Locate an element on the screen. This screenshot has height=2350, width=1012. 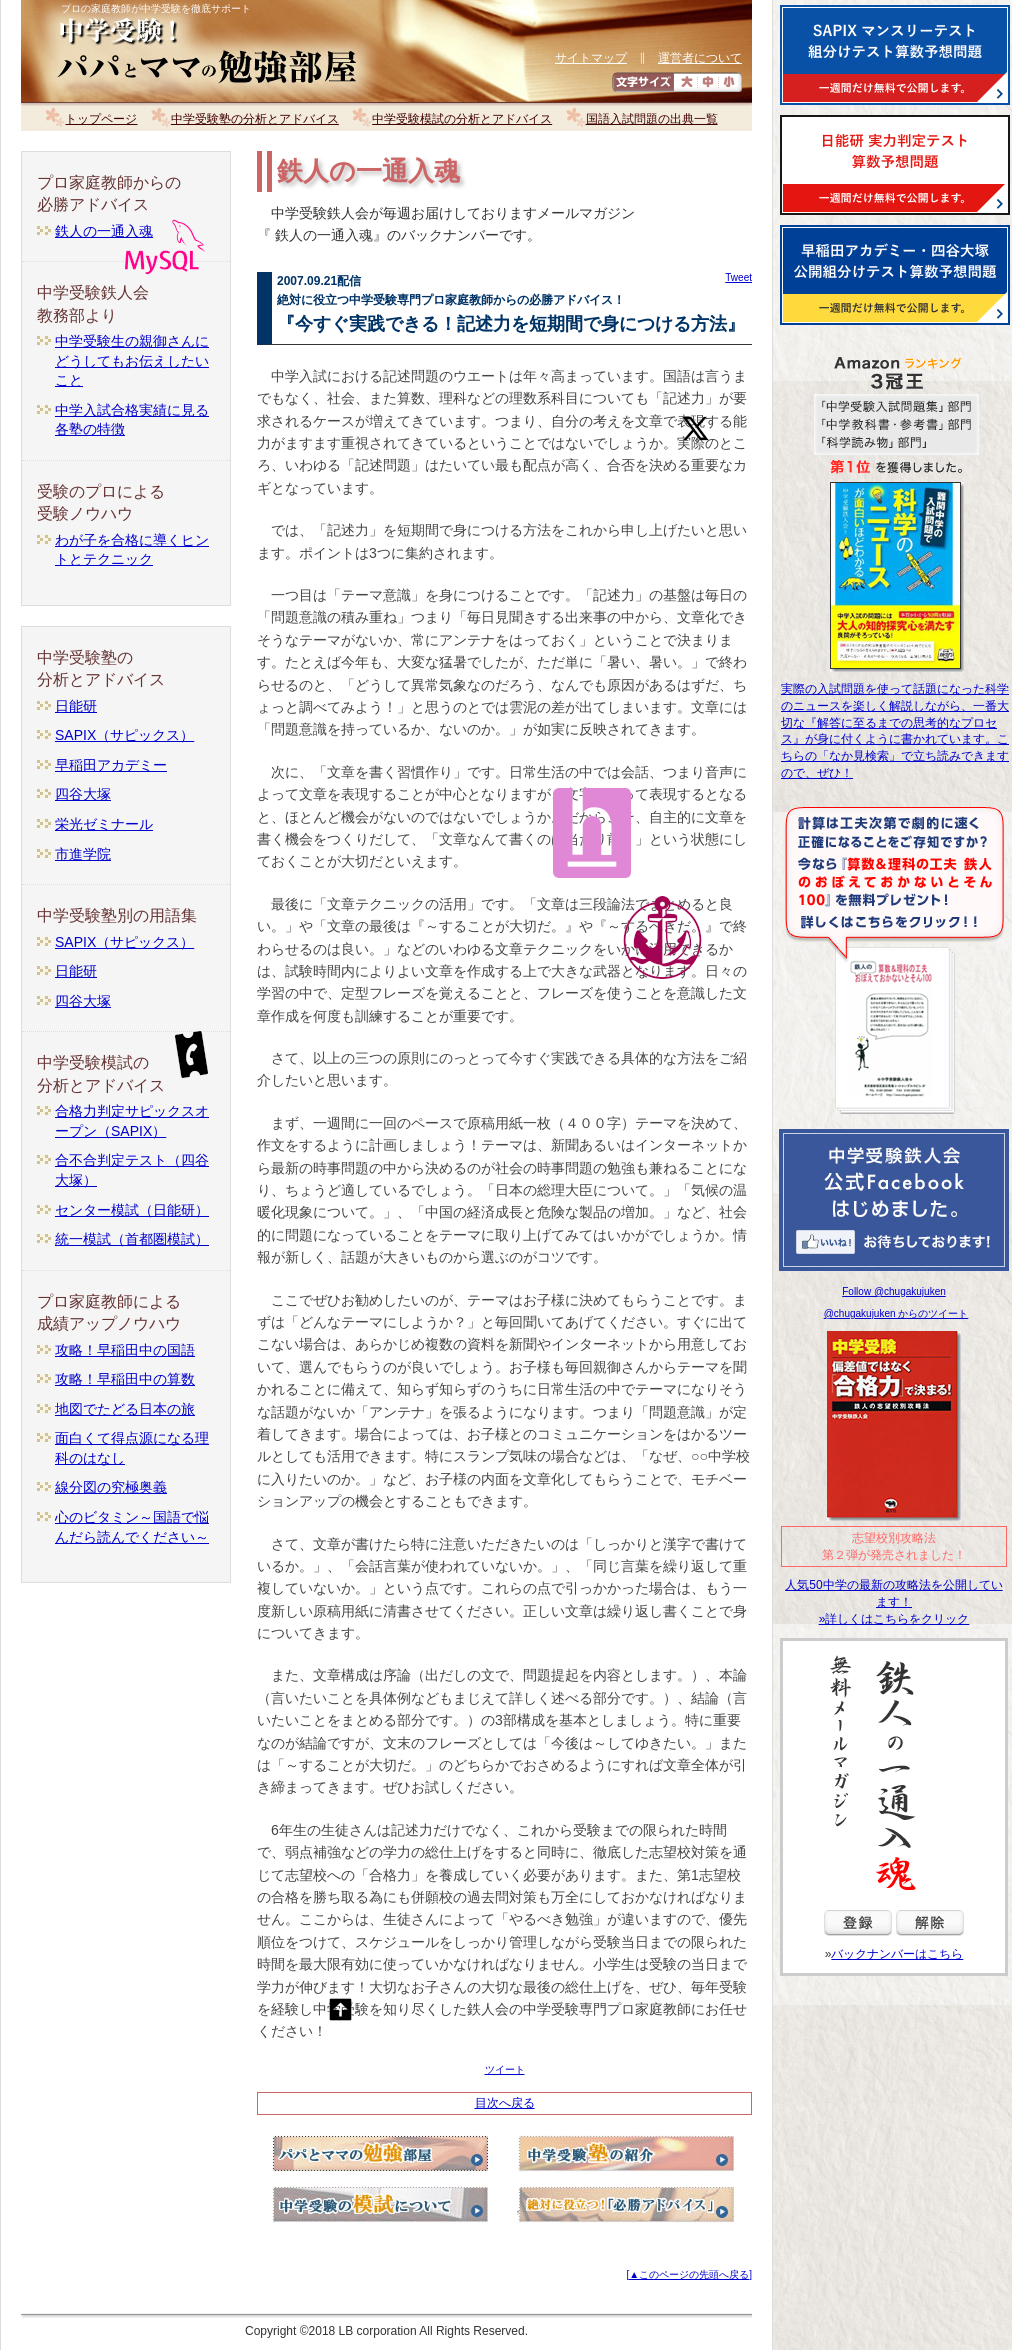
MySQL database service or connection is located at coordinates (165, 247).